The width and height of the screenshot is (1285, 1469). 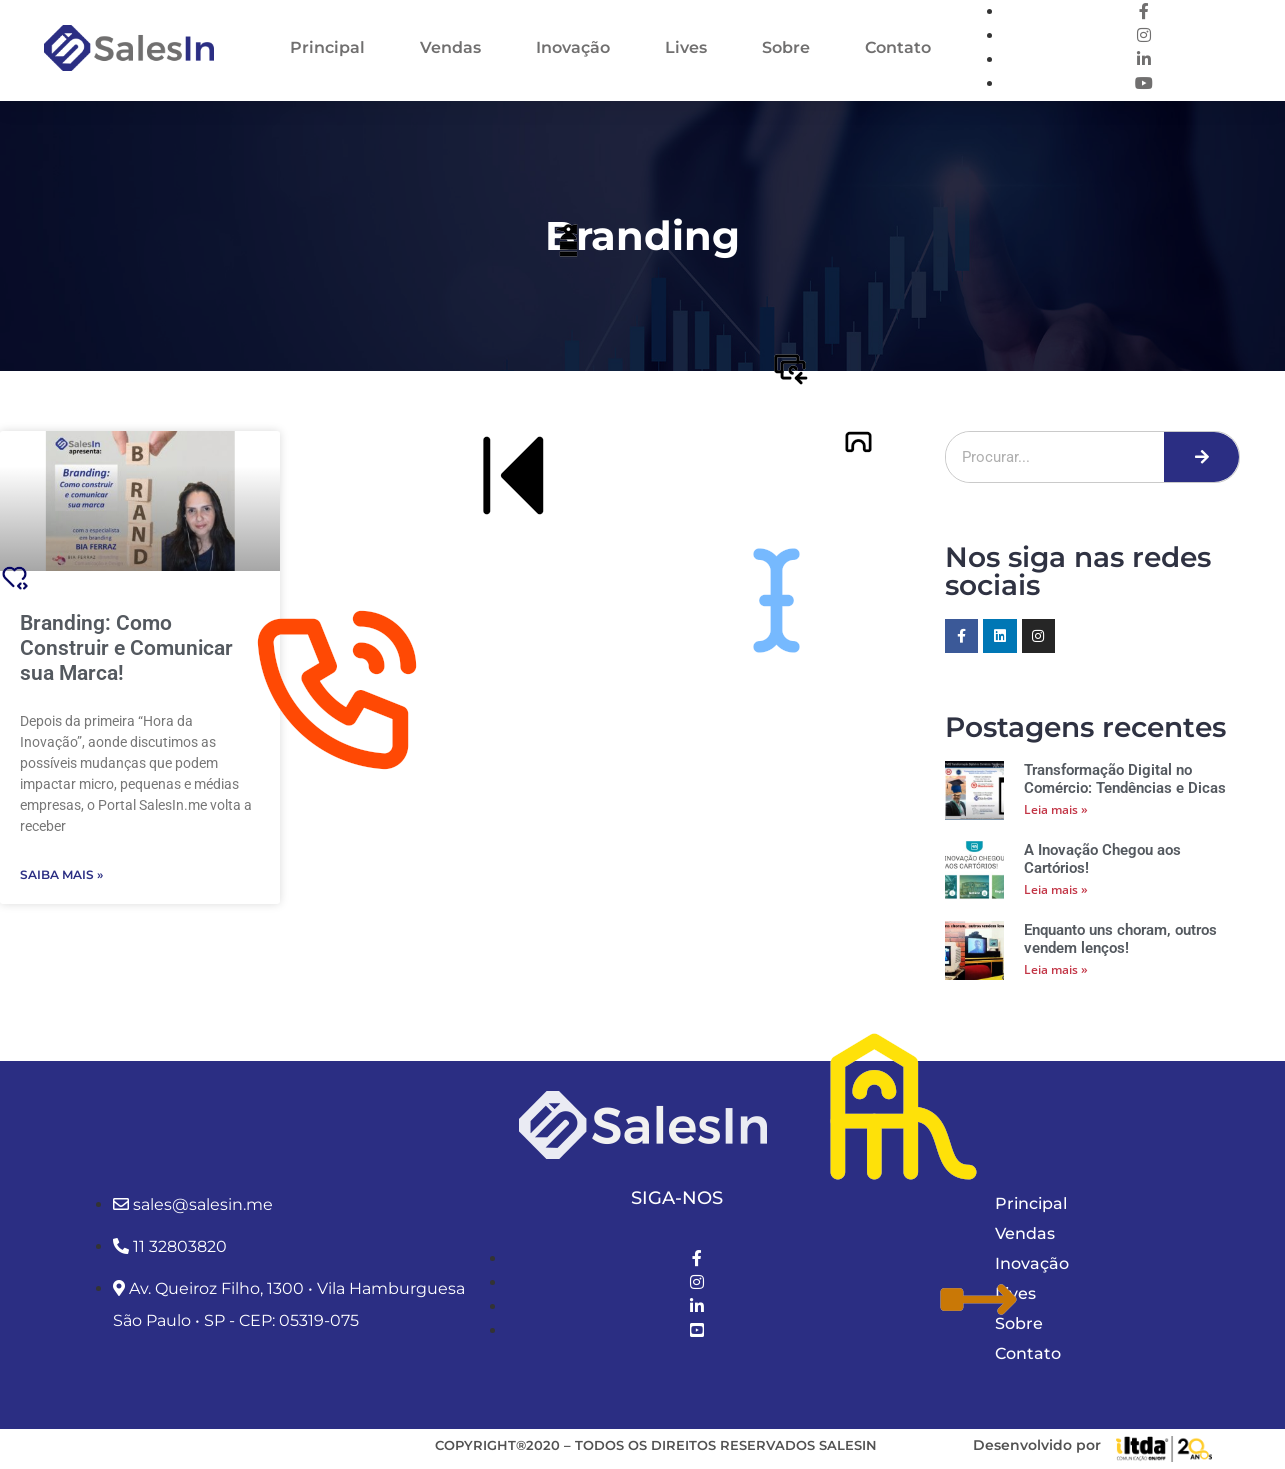 I want to click on view bridge or infrastructure information, so click(x=858, y=440).